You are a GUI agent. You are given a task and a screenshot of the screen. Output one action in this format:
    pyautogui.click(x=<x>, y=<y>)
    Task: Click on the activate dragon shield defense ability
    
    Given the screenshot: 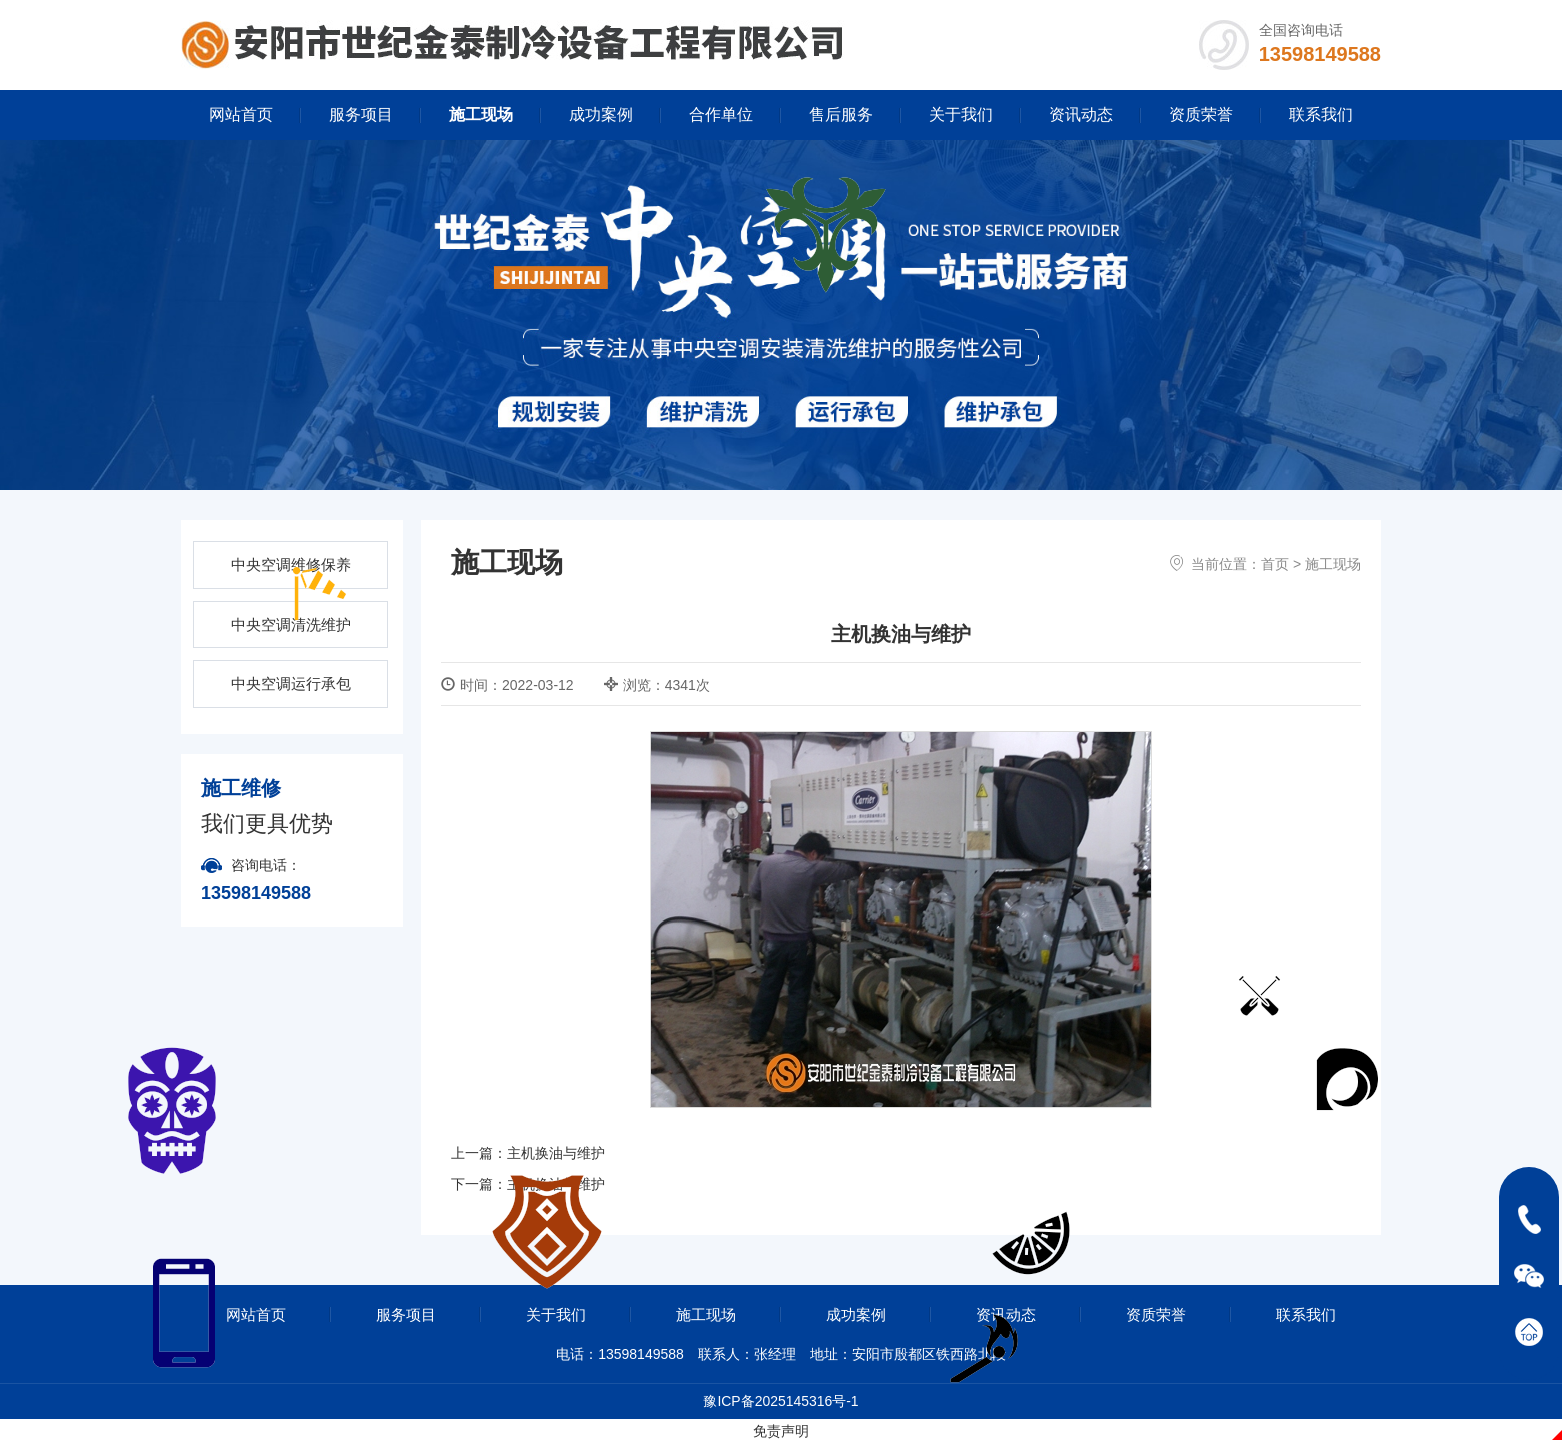 What is the action you would take?
    pyautogui.click(x=547, y=1232)
    